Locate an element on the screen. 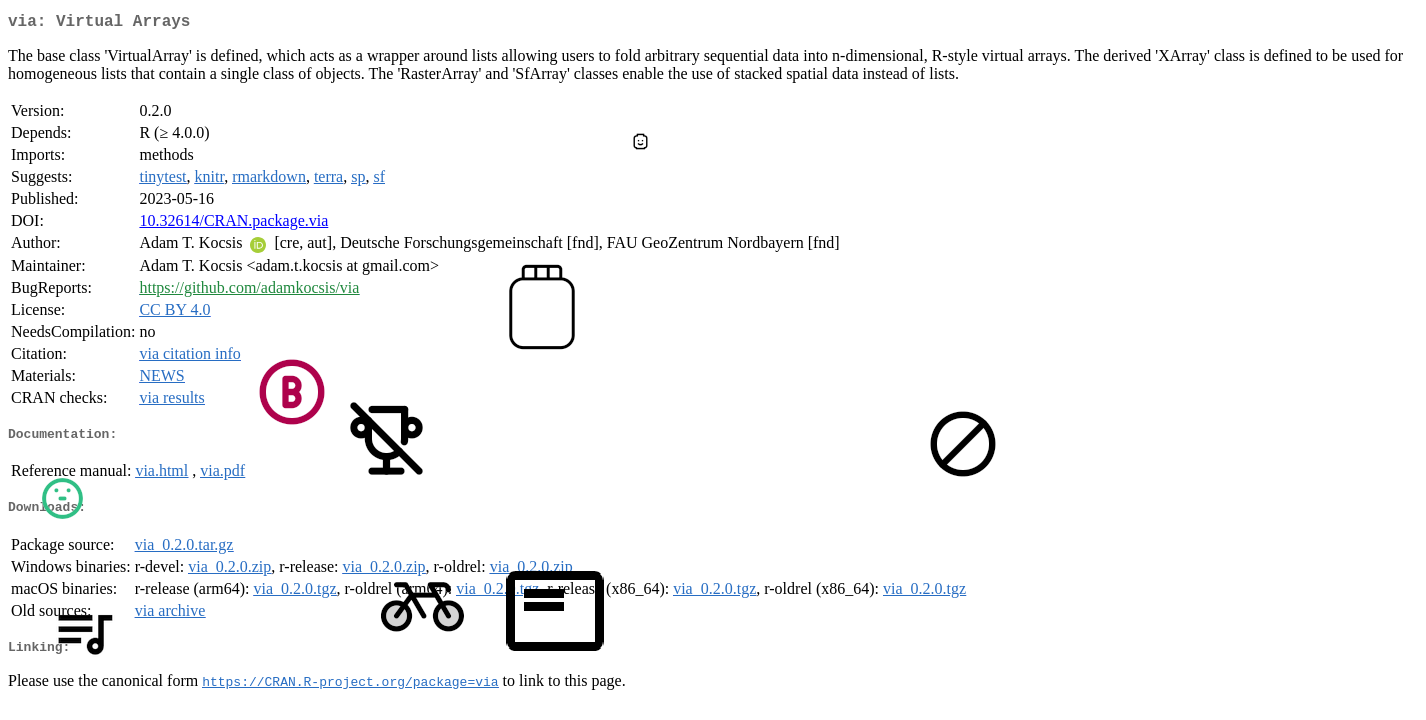 Image resolution: width=1426 pixels, height=720 pixels. access building blocks or modular components is located at coordinates (640, 141).